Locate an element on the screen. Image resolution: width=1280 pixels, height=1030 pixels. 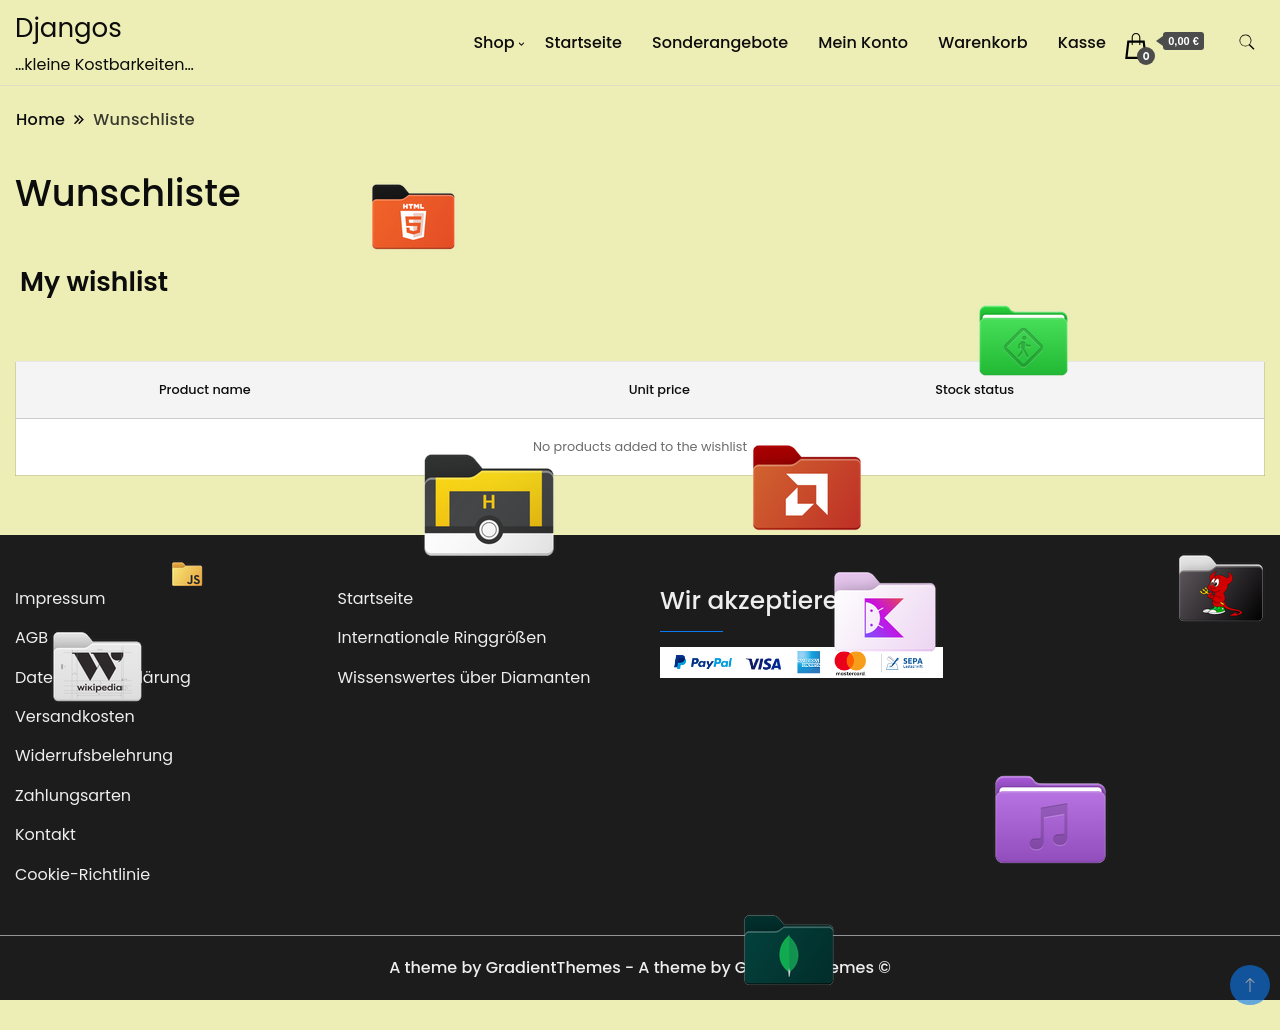
folder for pokémon ultra ball collection or related game files is located at coordinates (488, 508).